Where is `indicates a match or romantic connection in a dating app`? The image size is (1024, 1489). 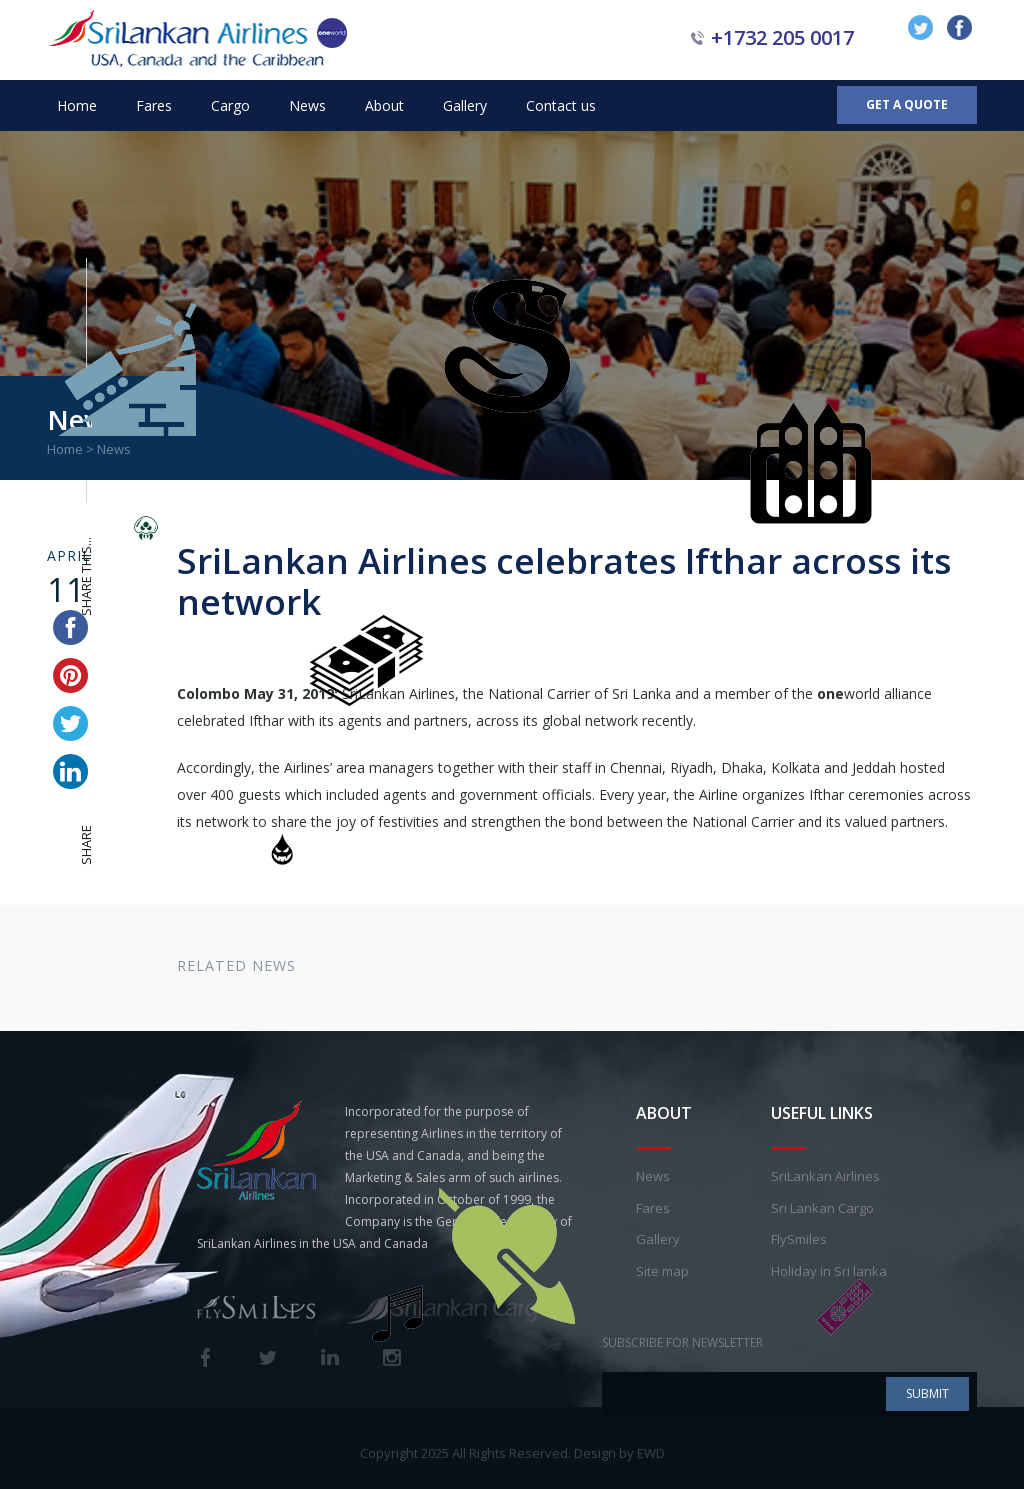
indicates a match or romantic connection in a dating app is located at coordinates (507, 1255).